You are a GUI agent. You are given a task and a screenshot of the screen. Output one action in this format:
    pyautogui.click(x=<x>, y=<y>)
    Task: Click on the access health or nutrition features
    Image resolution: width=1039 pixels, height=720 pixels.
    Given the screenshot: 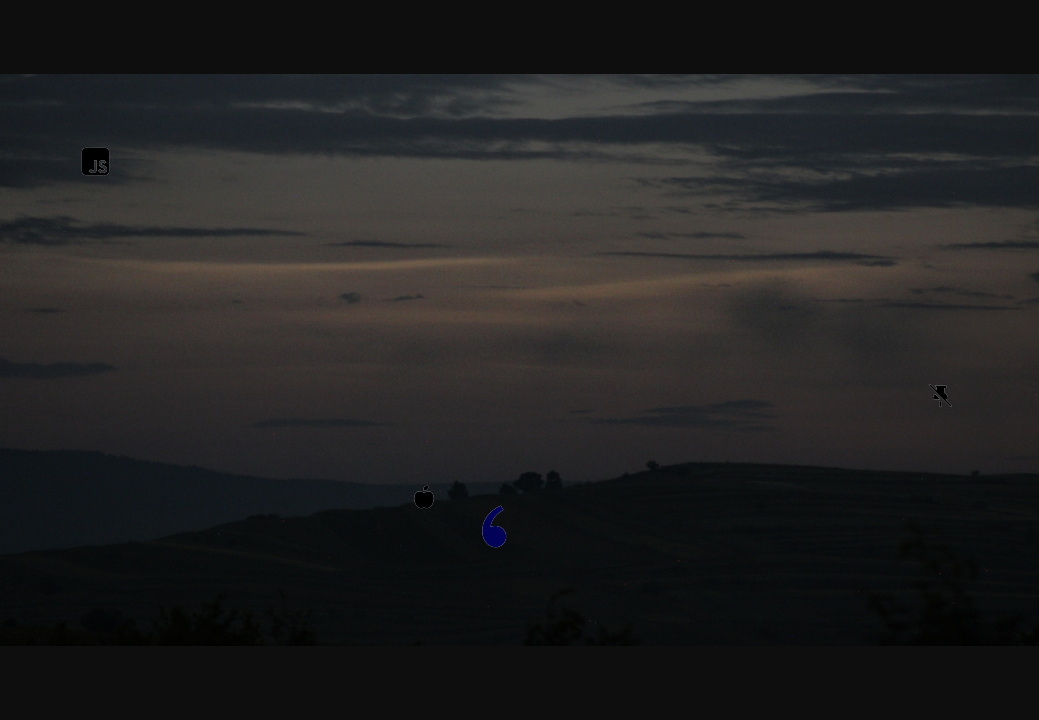 What is the action you would take?
    pyautogui.click(x=424, y=497)
    